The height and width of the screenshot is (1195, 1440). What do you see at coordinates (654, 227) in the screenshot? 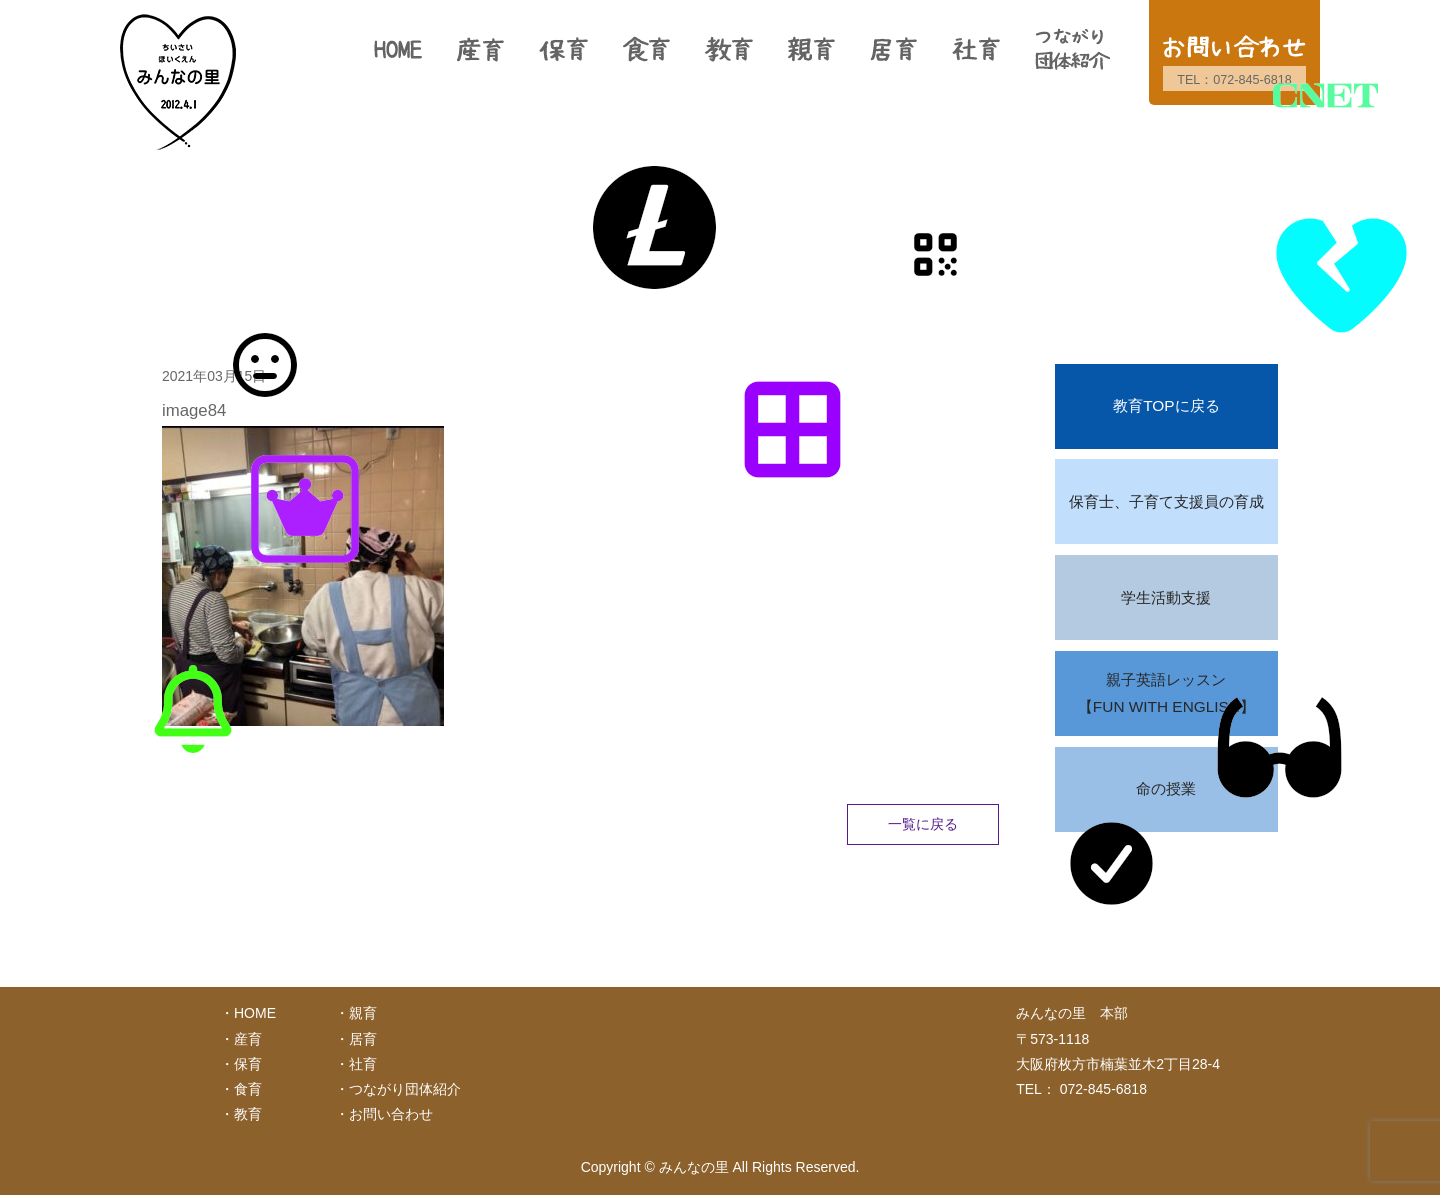
I see `litecoin cryptocurrency logo` at bounding box center [654, 227].